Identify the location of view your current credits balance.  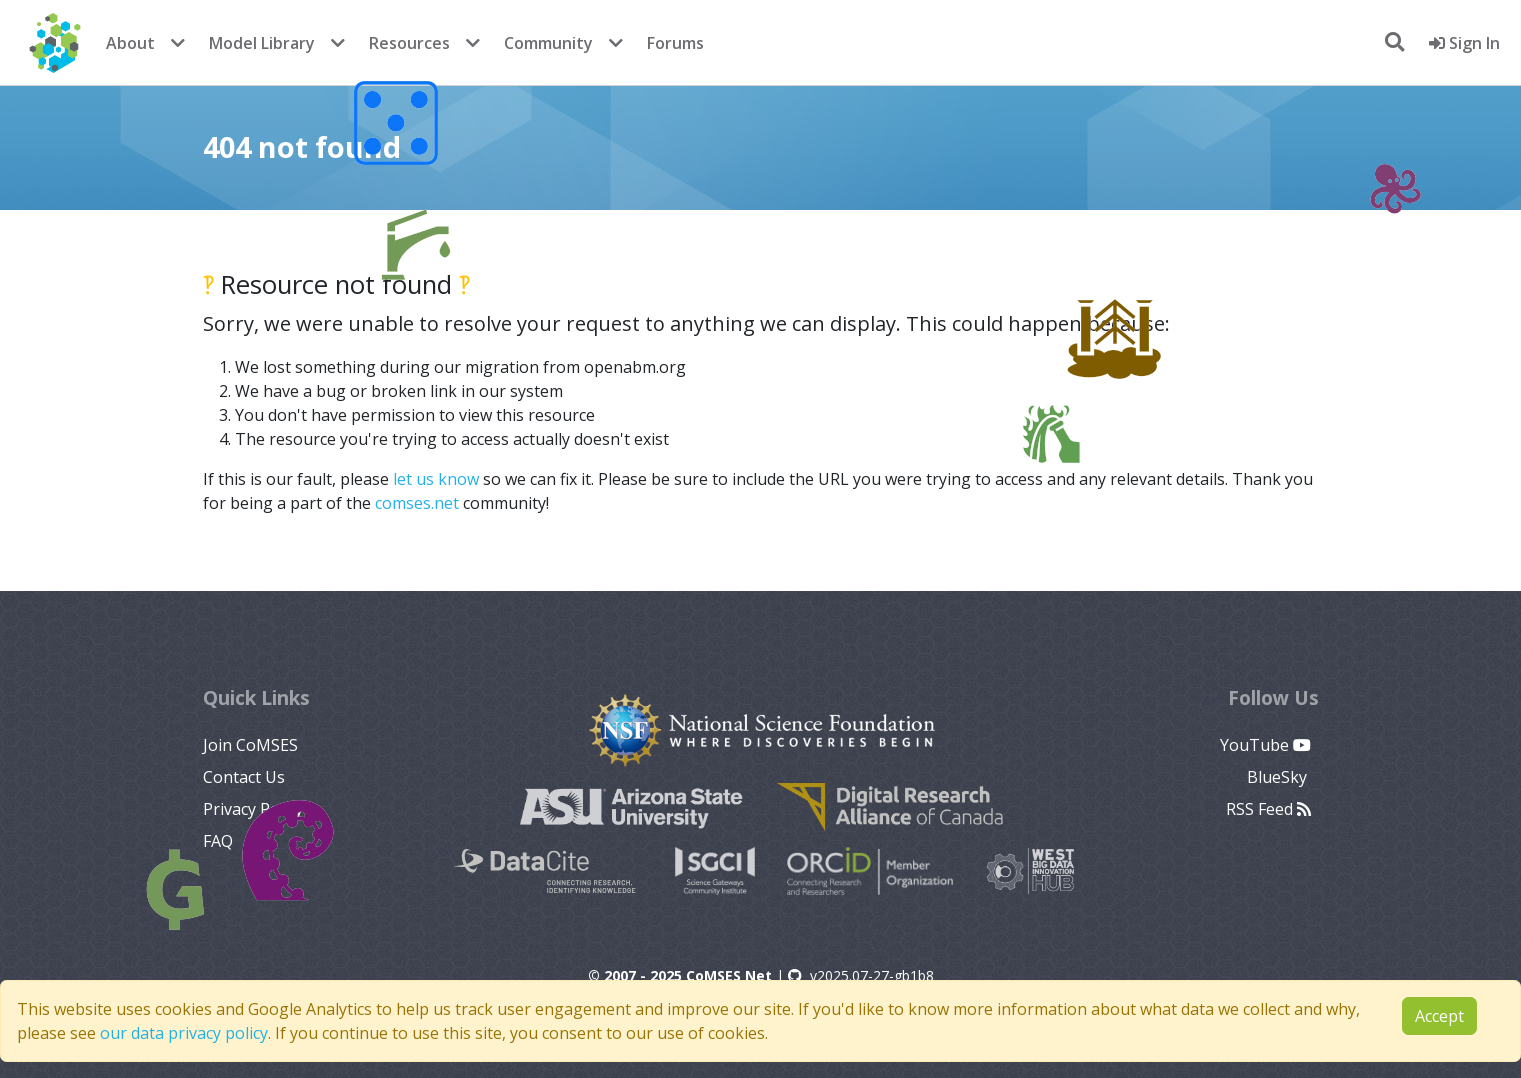
(174, 889).